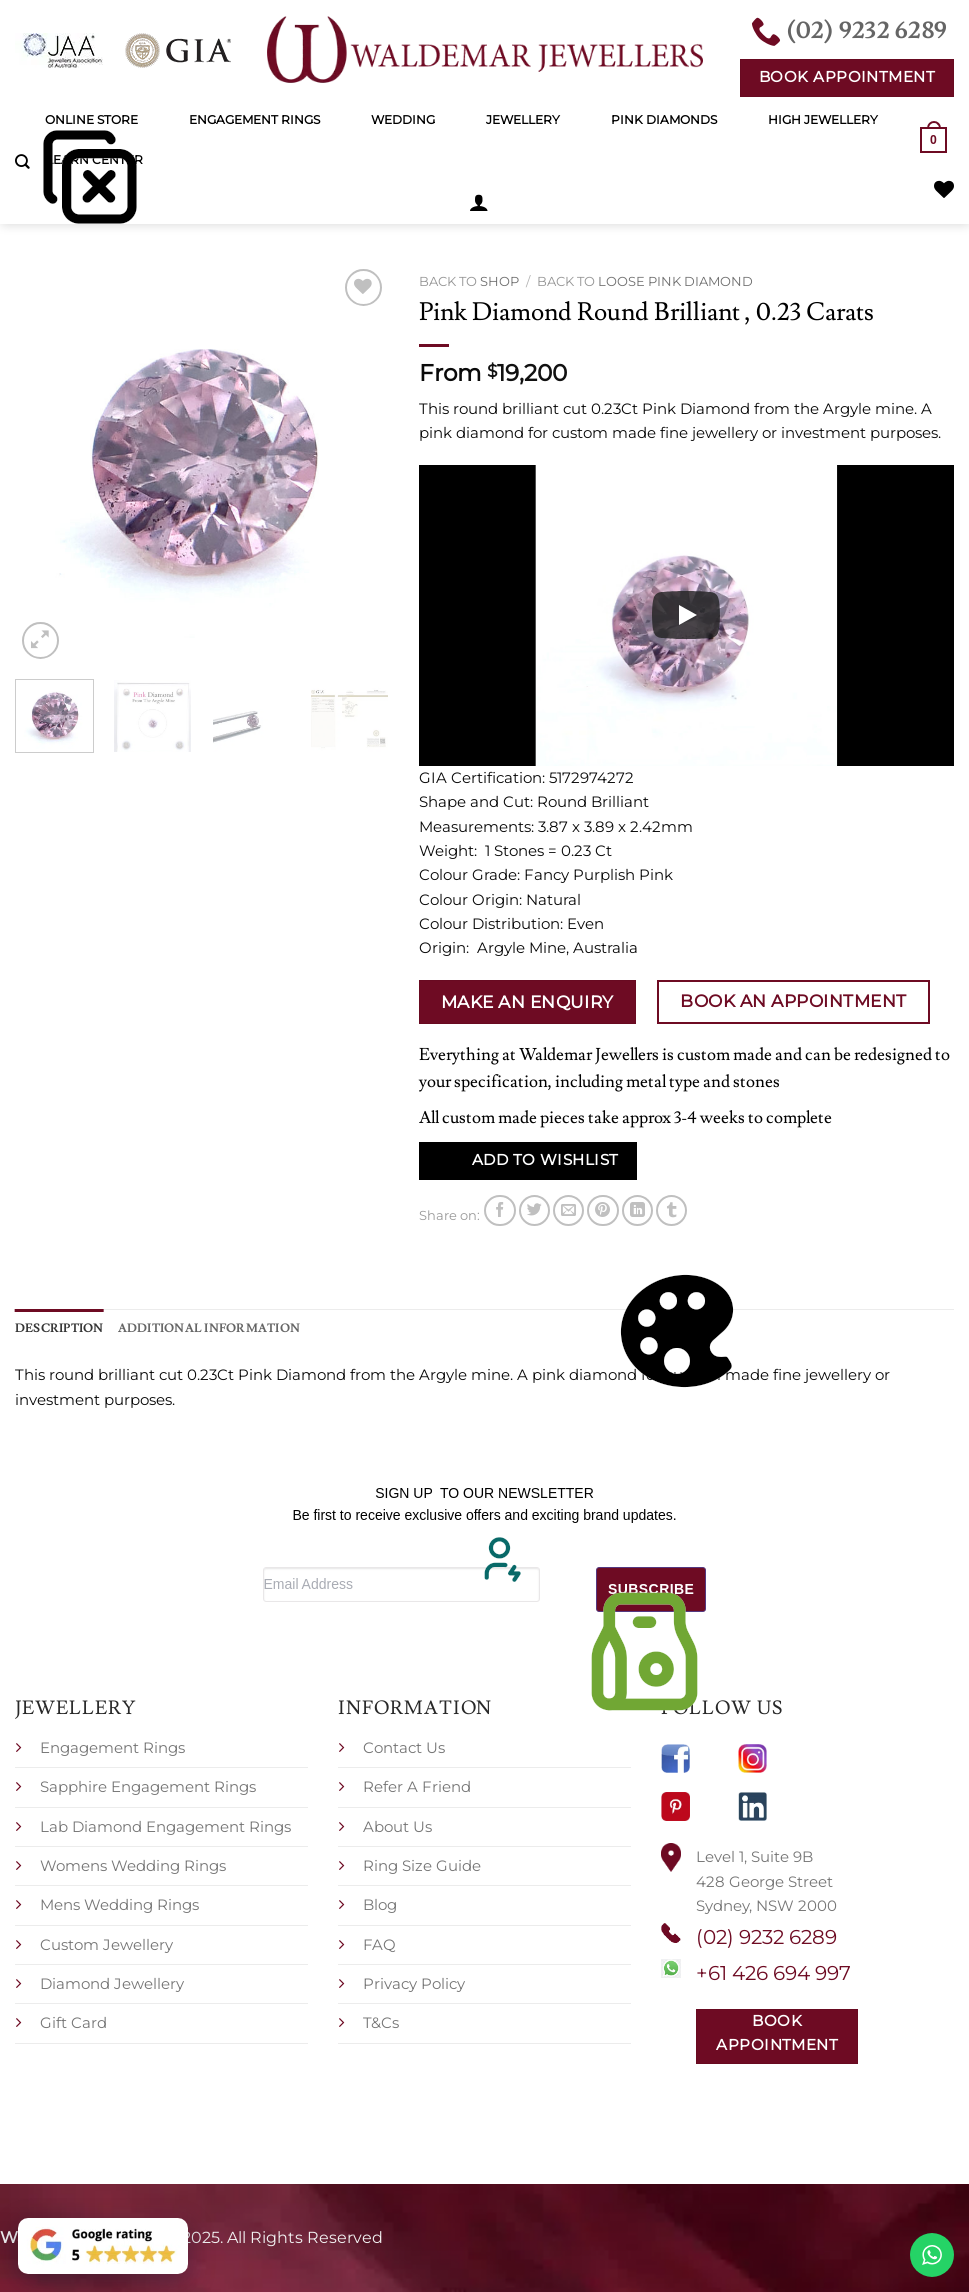 The width and height of the screenshot is (969, 2292). I want to click on cancel or remove a copied item, so click(90, 177).